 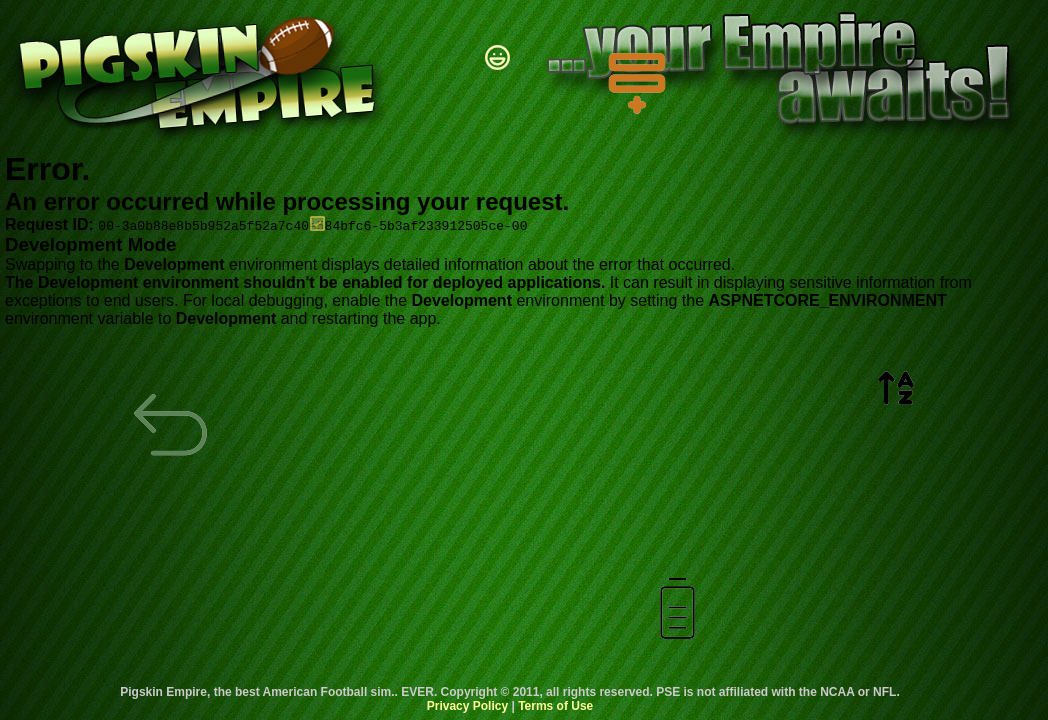 What do you see at coordinates (317, 223) in the screenshot?
I see `mark task as complete` at bounding box center [317, 223].